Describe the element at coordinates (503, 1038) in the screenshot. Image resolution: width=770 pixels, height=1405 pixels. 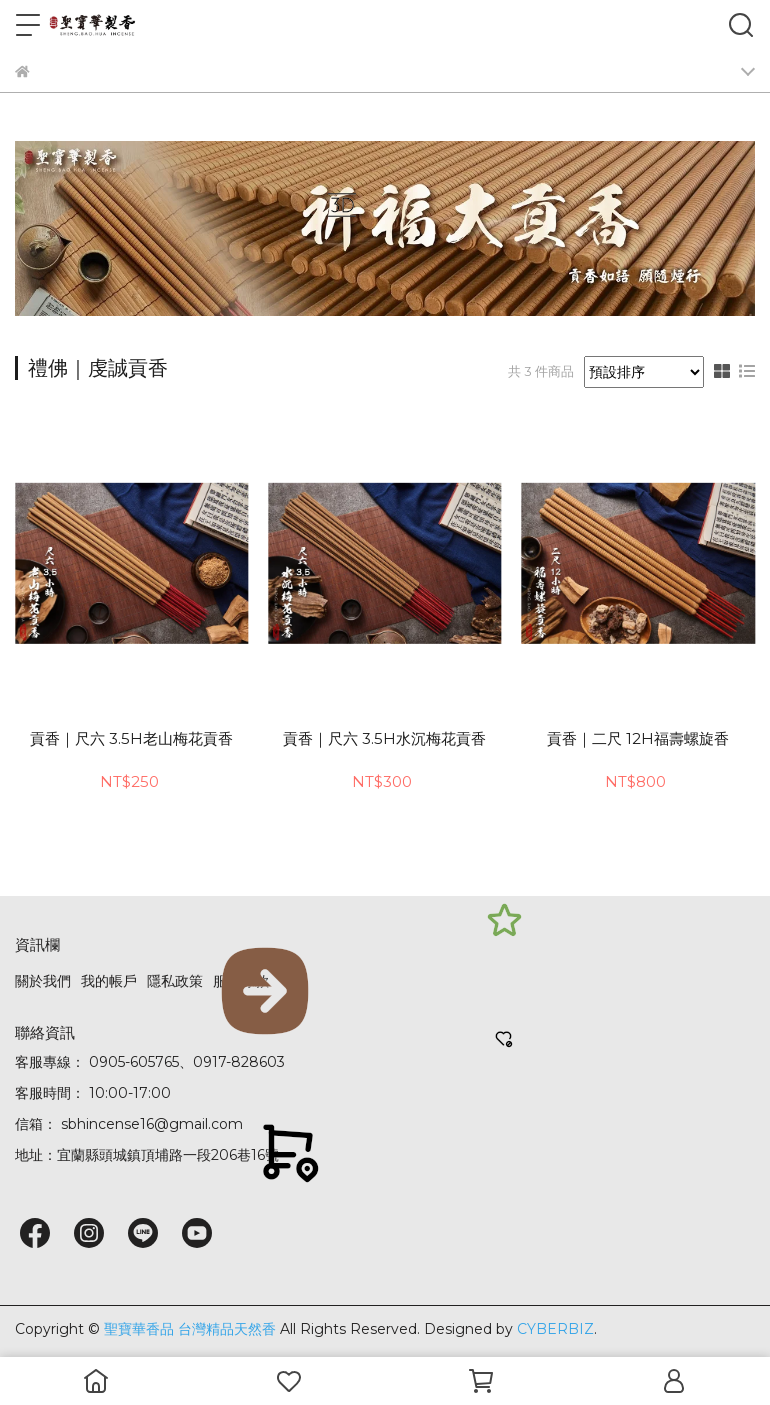
I see `remove from favorites` at that location.